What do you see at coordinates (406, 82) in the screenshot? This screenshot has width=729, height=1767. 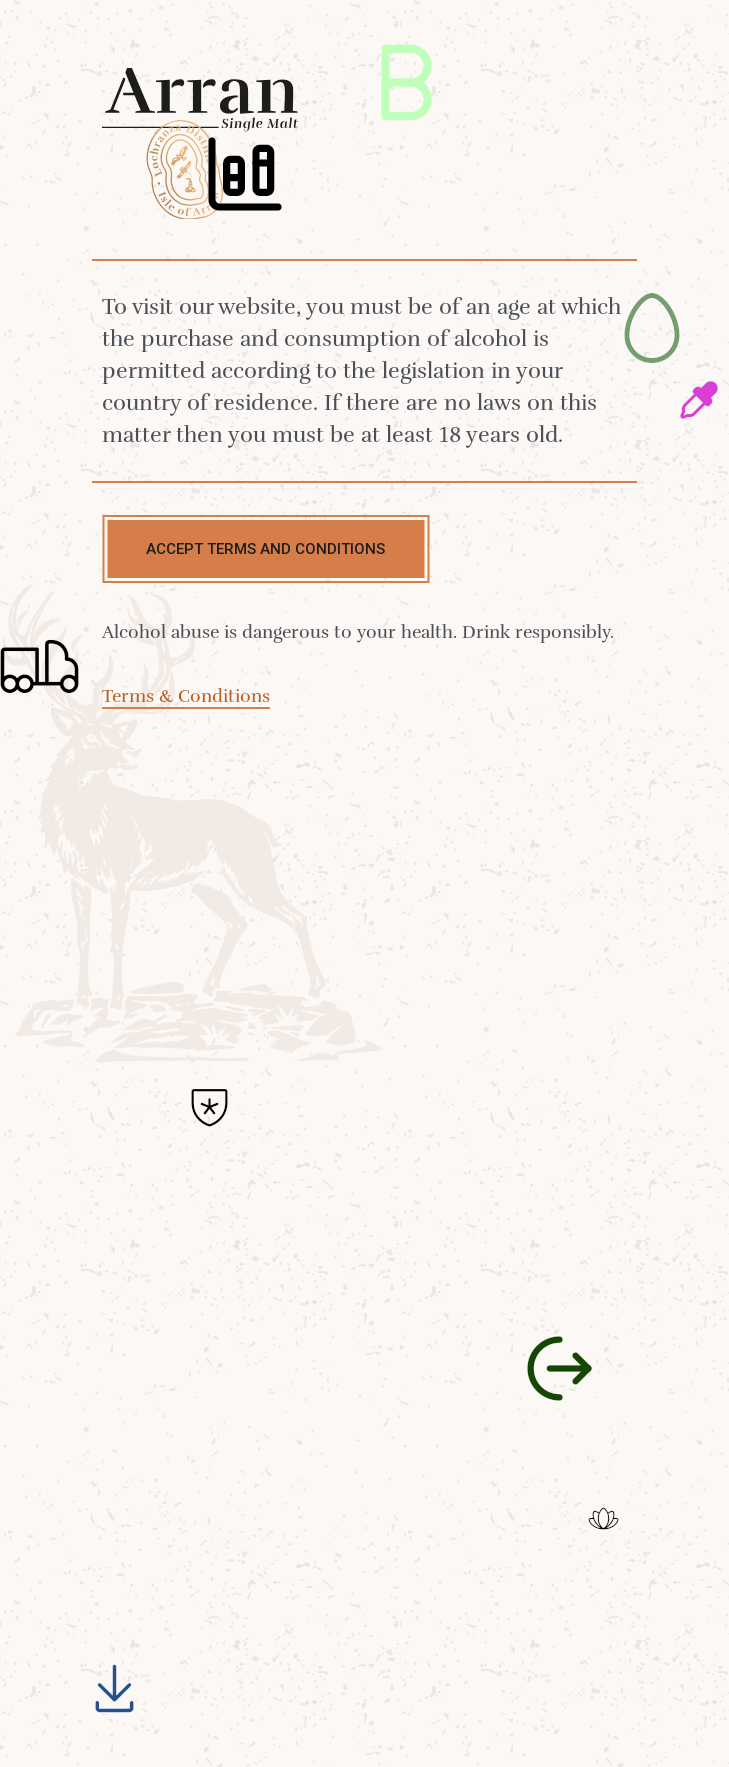 I see `toggle bold text formatting` at bounding box center [406, 82].